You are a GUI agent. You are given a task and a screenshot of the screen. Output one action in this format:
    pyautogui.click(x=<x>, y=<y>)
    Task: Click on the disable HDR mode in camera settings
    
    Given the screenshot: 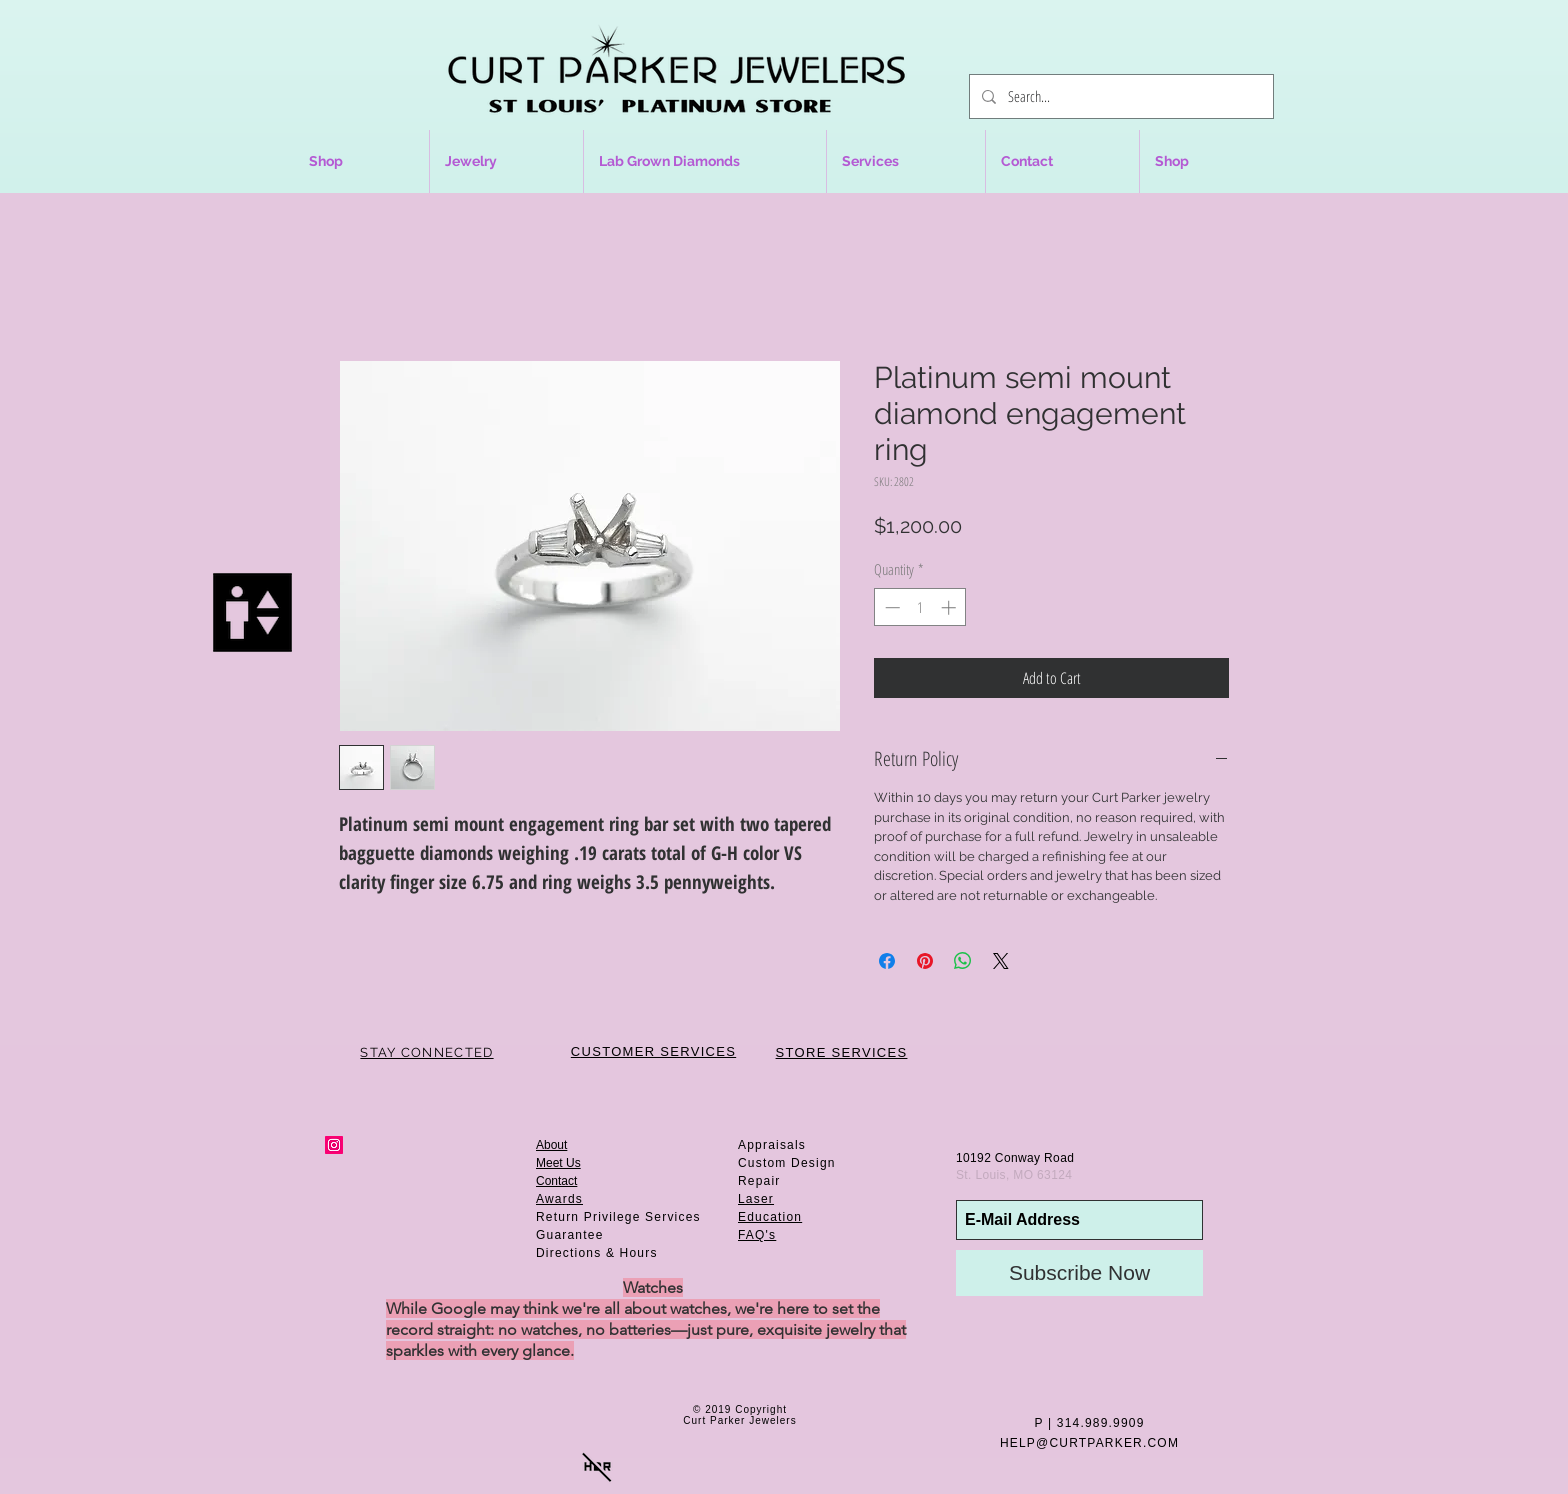 What is the action you would take?
    pyautogui.click(x=597, y=1466)
    